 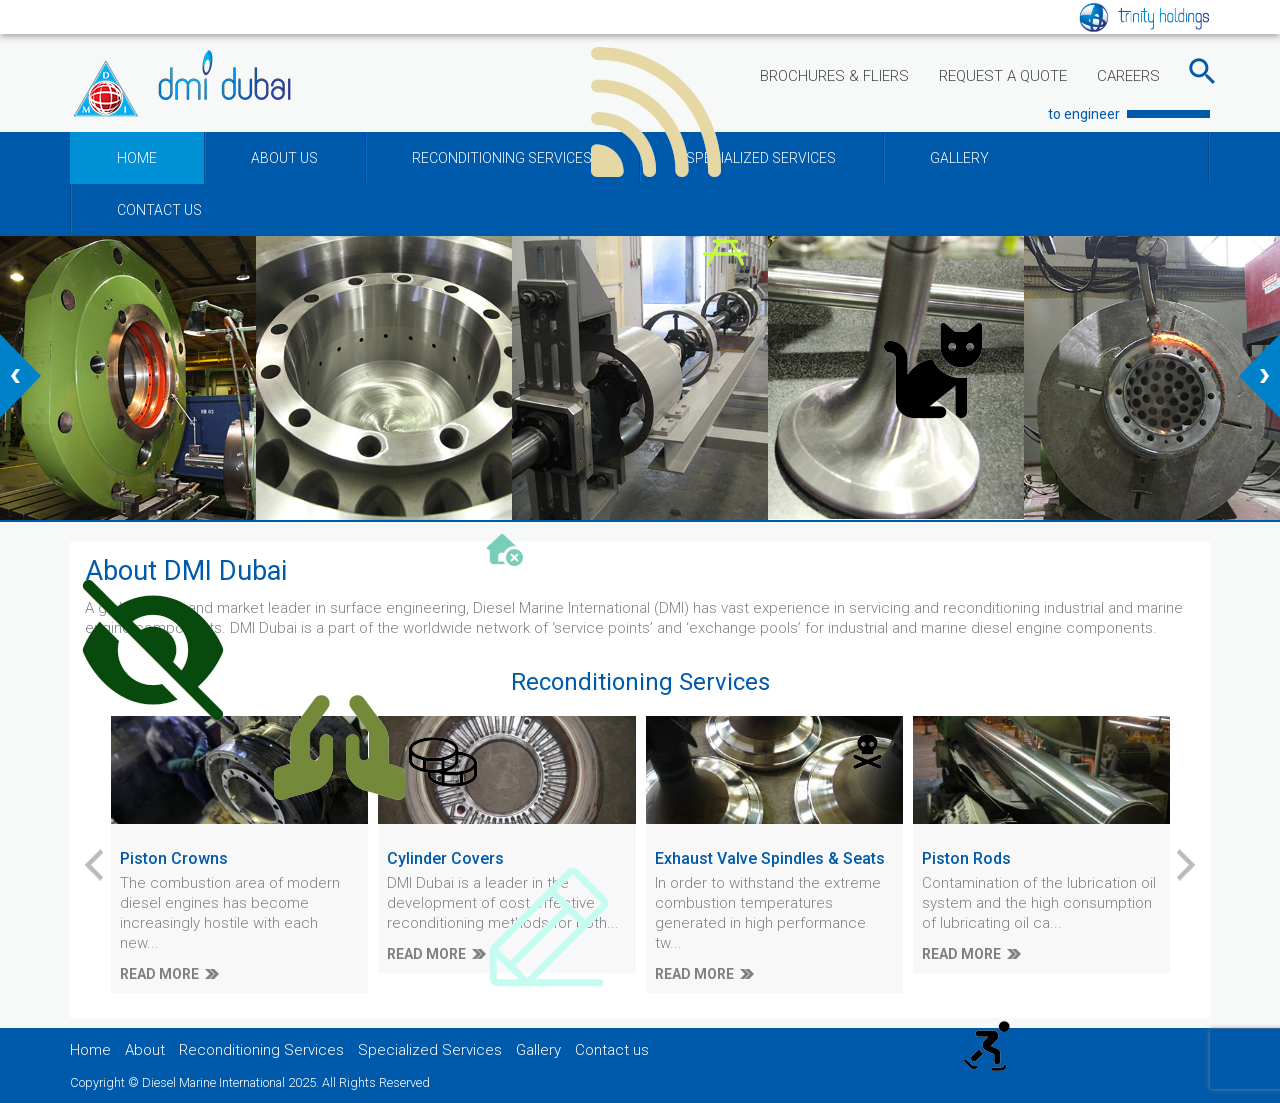 I want to click on indicates dangerous or hazardous content, so click(x=867, y=750).